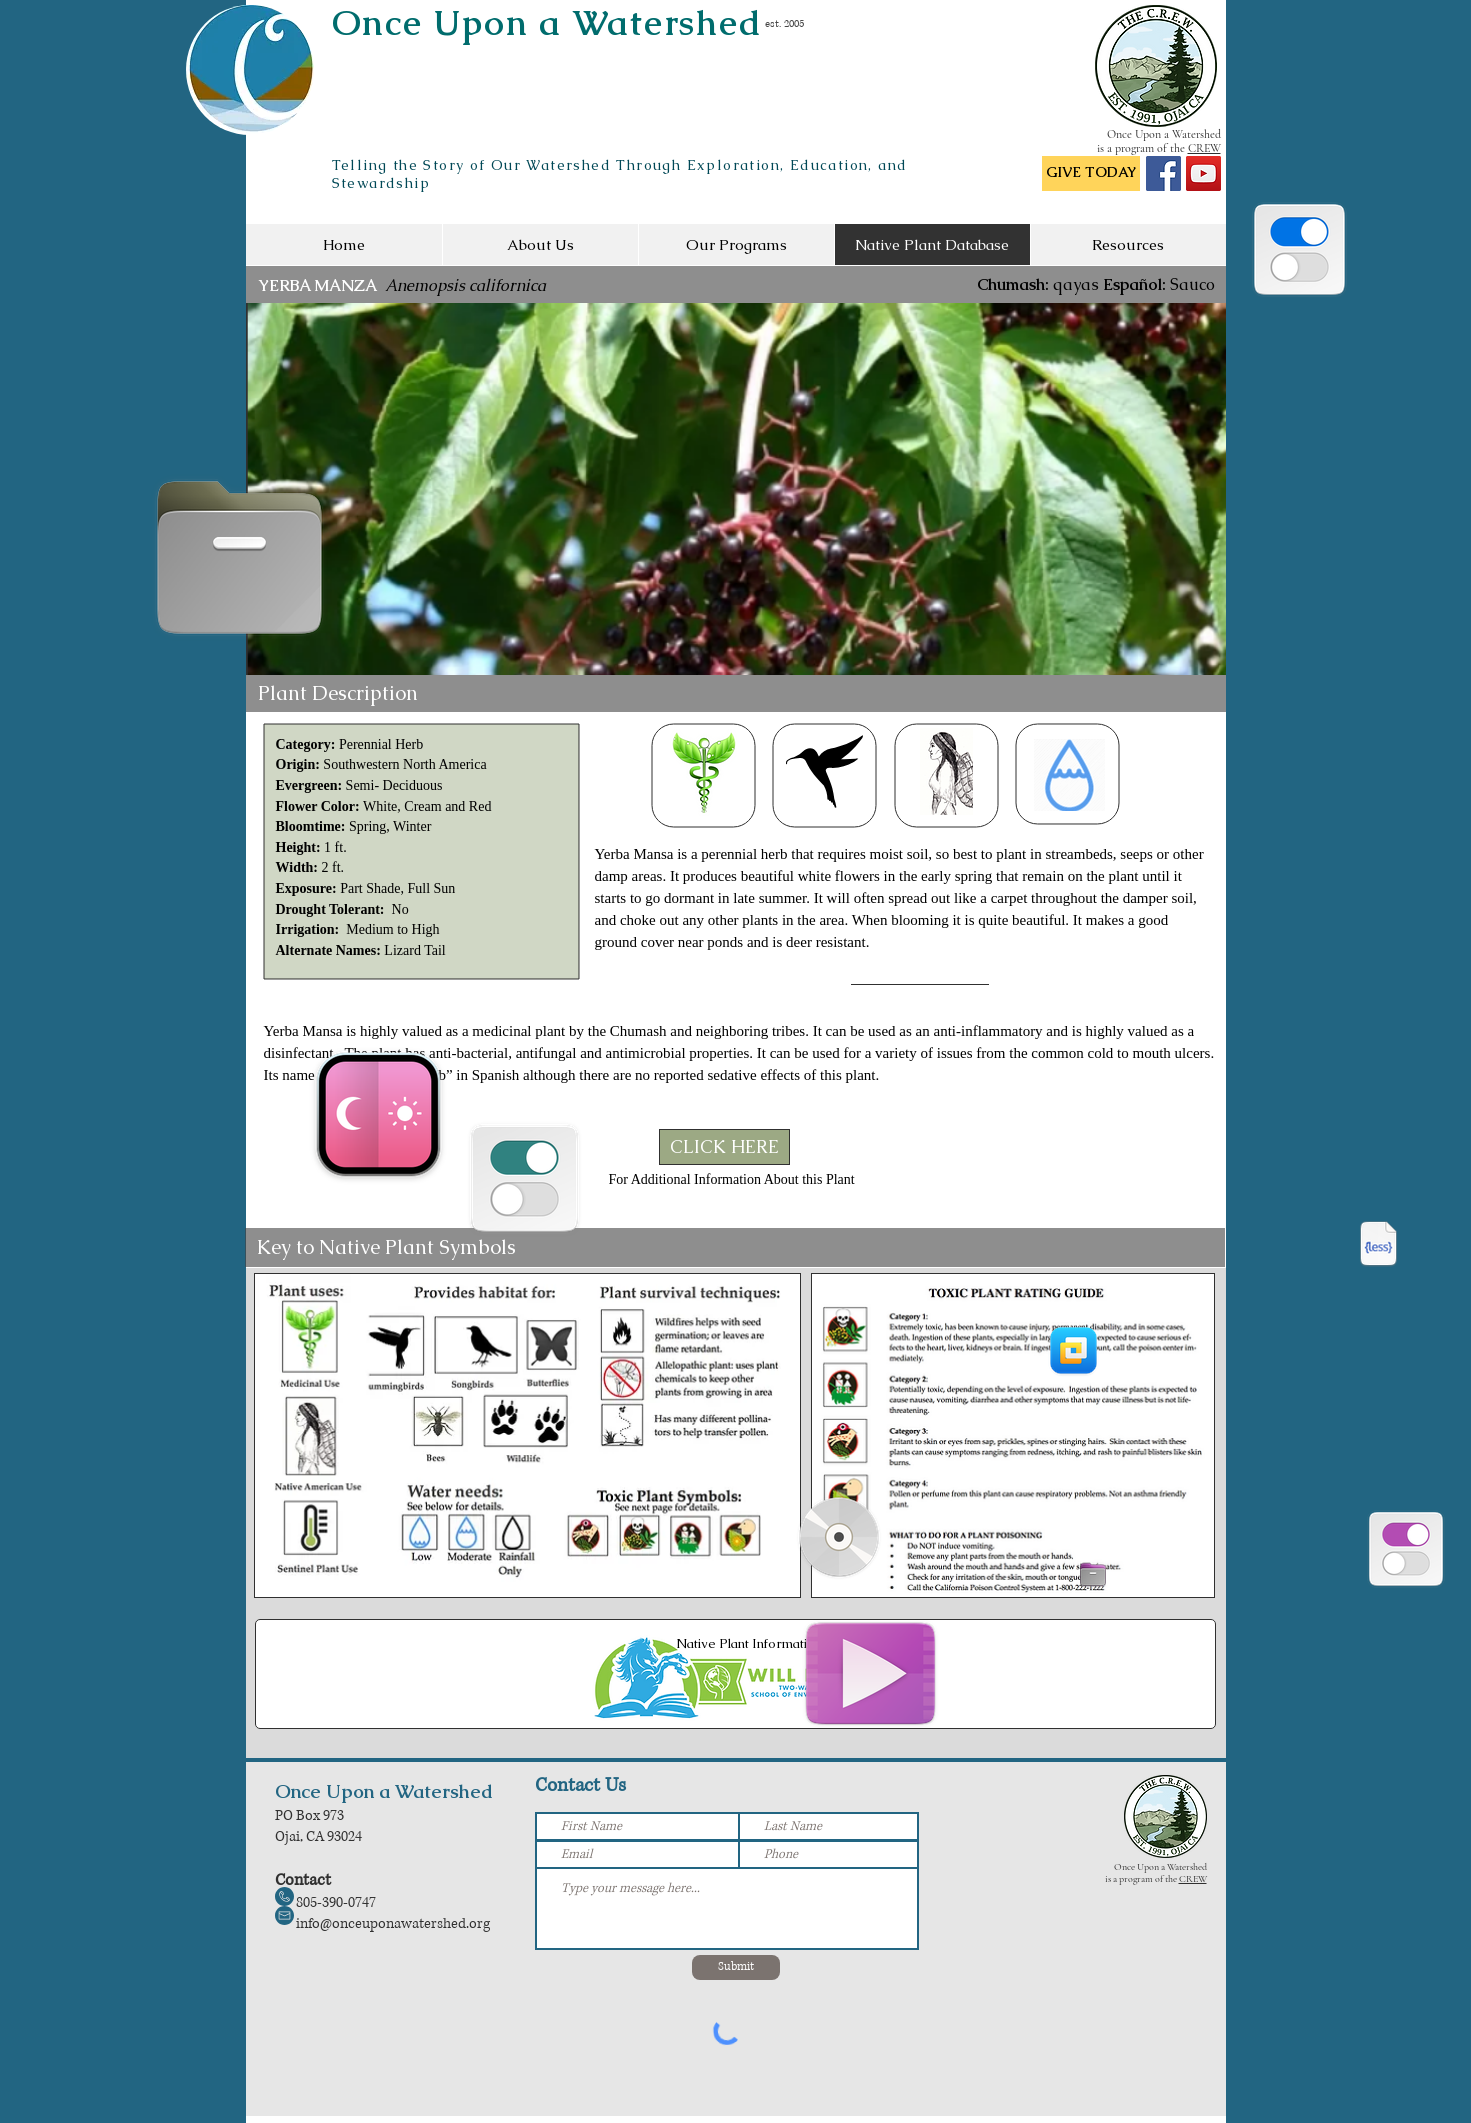  Describe the element at coordinates (1299, 249) in the screenshot. I see `open unity tweak tool settings` at that location.